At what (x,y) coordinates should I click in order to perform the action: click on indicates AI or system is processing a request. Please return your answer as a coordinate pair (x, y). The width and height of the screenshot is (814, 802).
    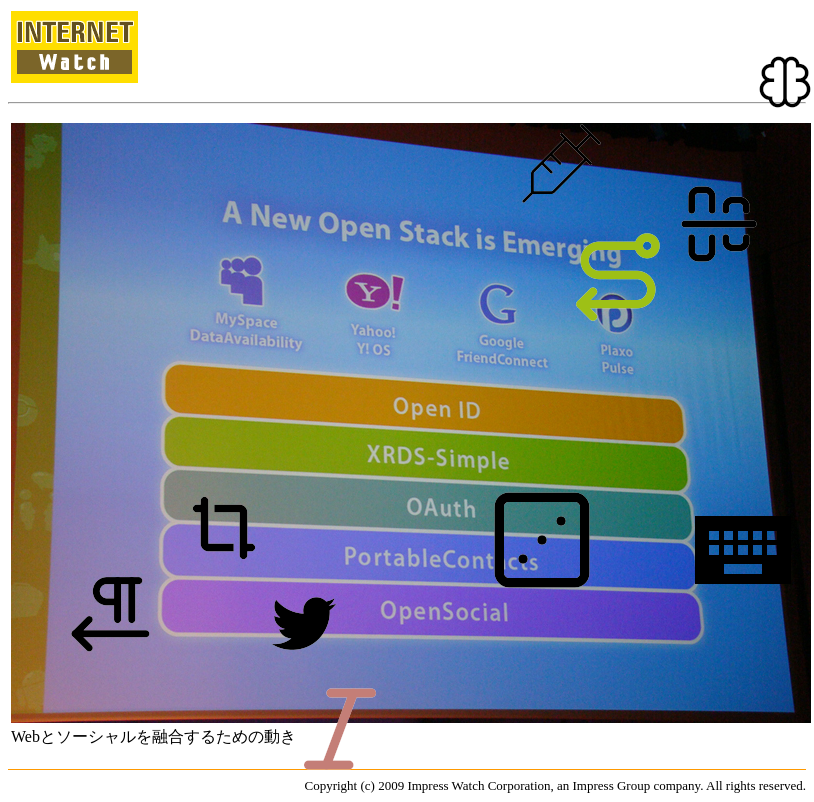
    Looking at the image, I should click on (785, 82).